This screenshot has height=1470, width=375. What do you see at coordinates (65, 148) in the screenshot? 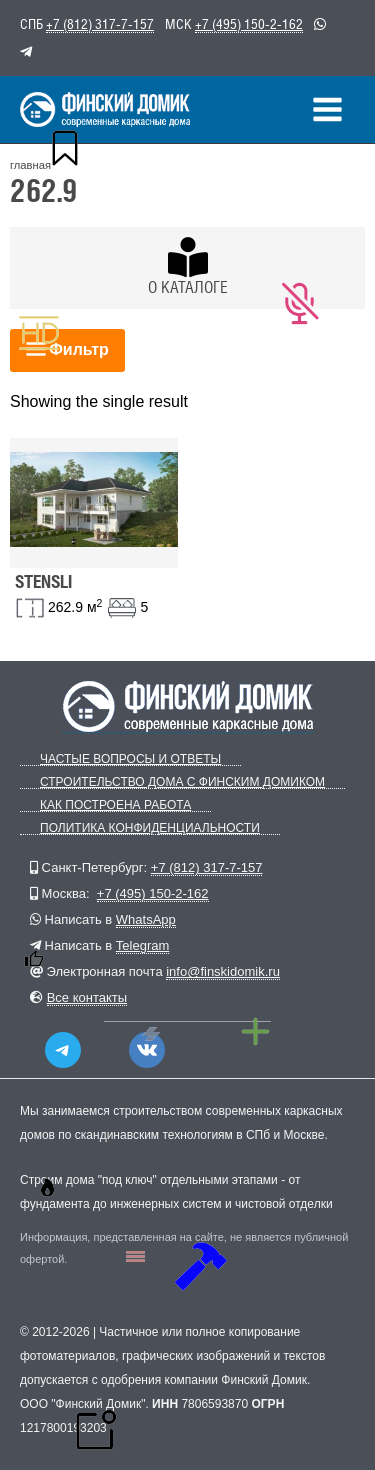
I see `save this item for later` at bounding box center [65, 148].